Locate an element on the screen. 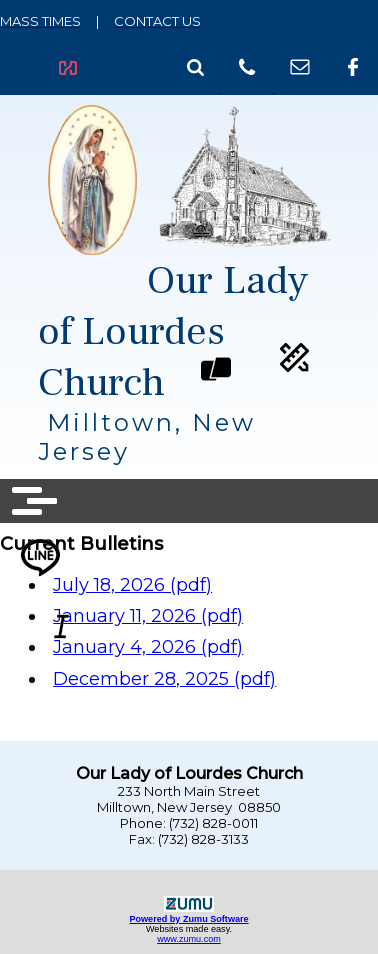  indicates hazy weather conditions is located at coordinates (201, 230).